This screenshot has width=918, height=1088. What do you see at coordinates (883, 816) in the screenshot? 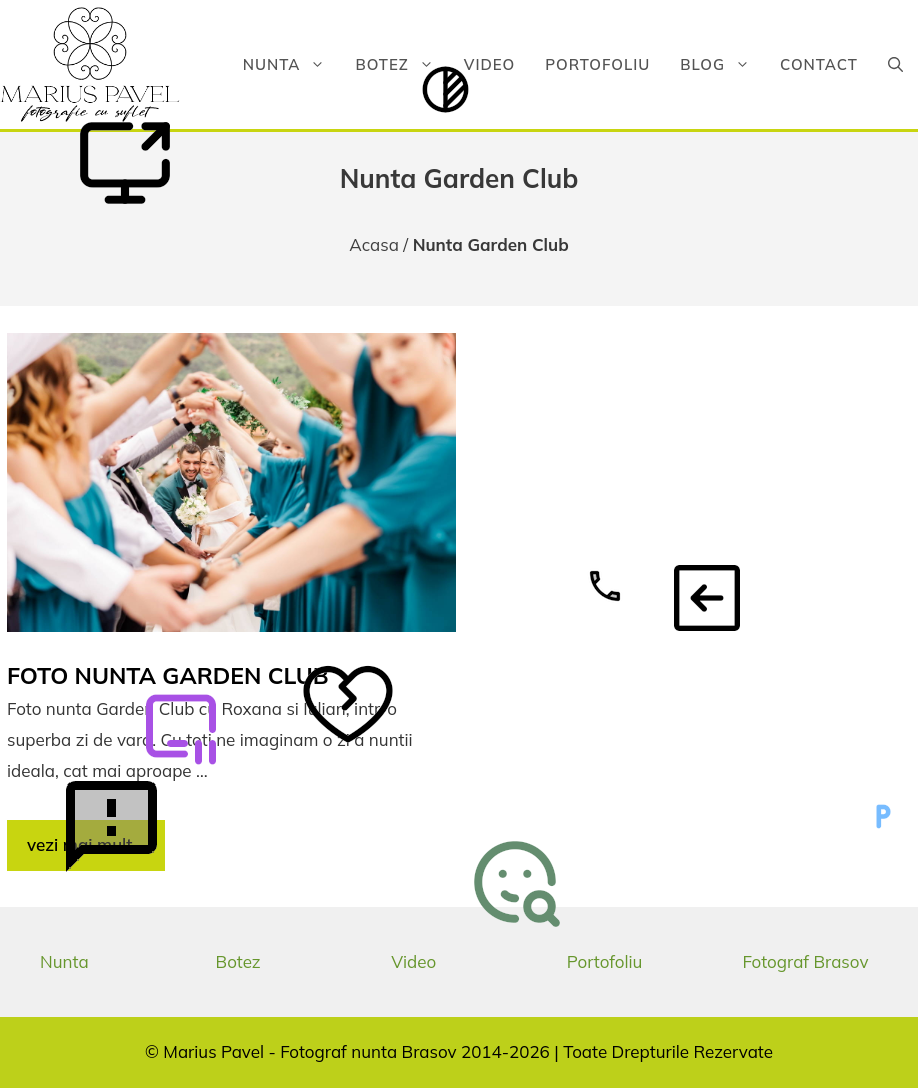
I see `indicates parking availability or location` at bounding box center [883, 816].